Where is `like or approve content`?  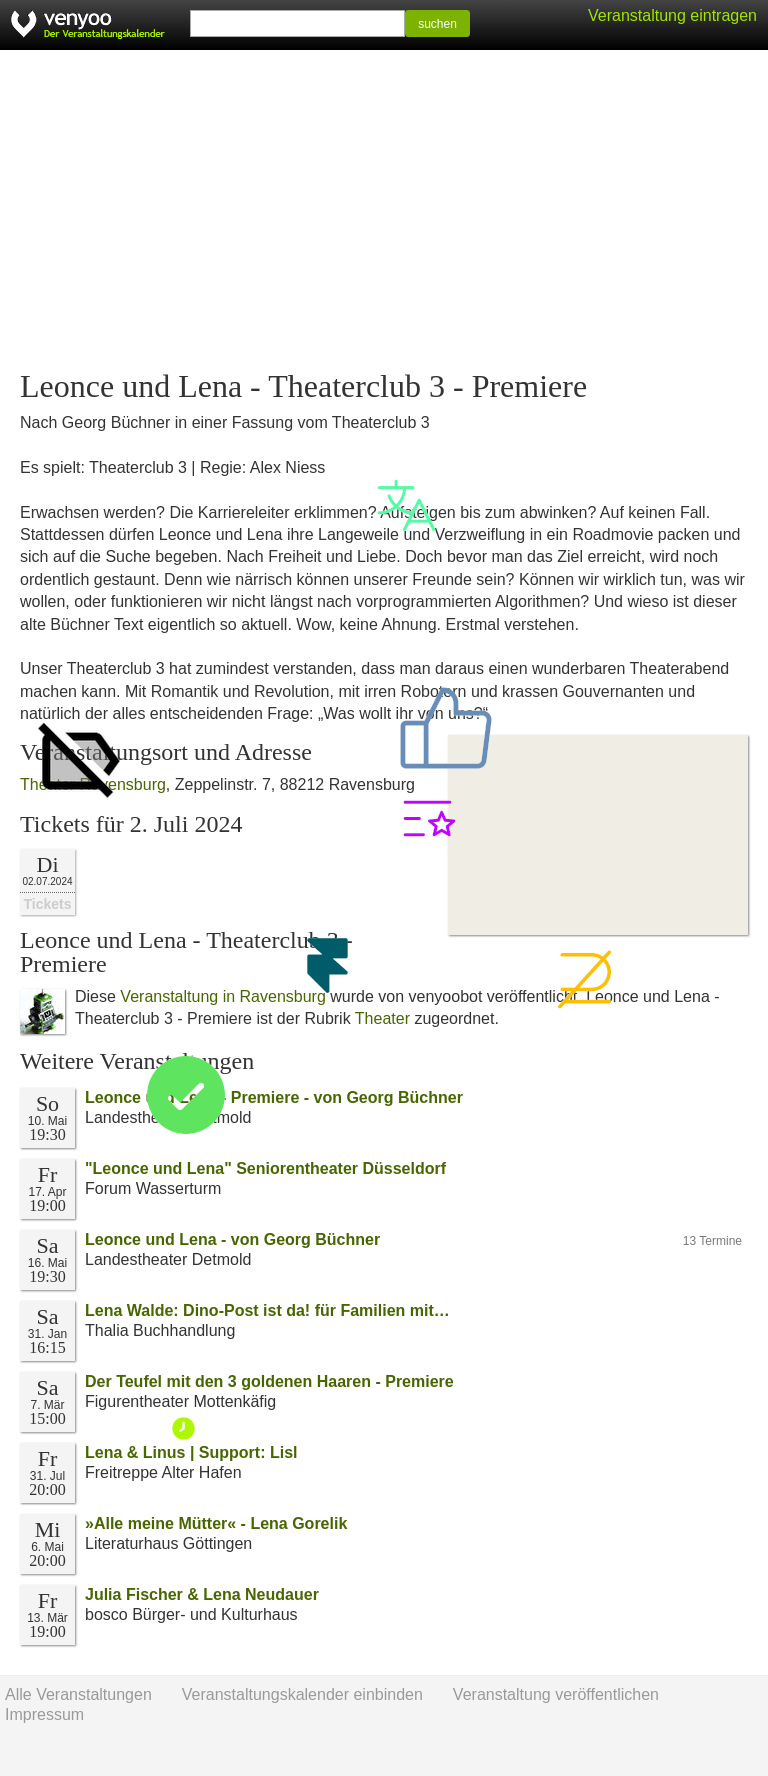 like or approve content is located at coordinates (446, 733).